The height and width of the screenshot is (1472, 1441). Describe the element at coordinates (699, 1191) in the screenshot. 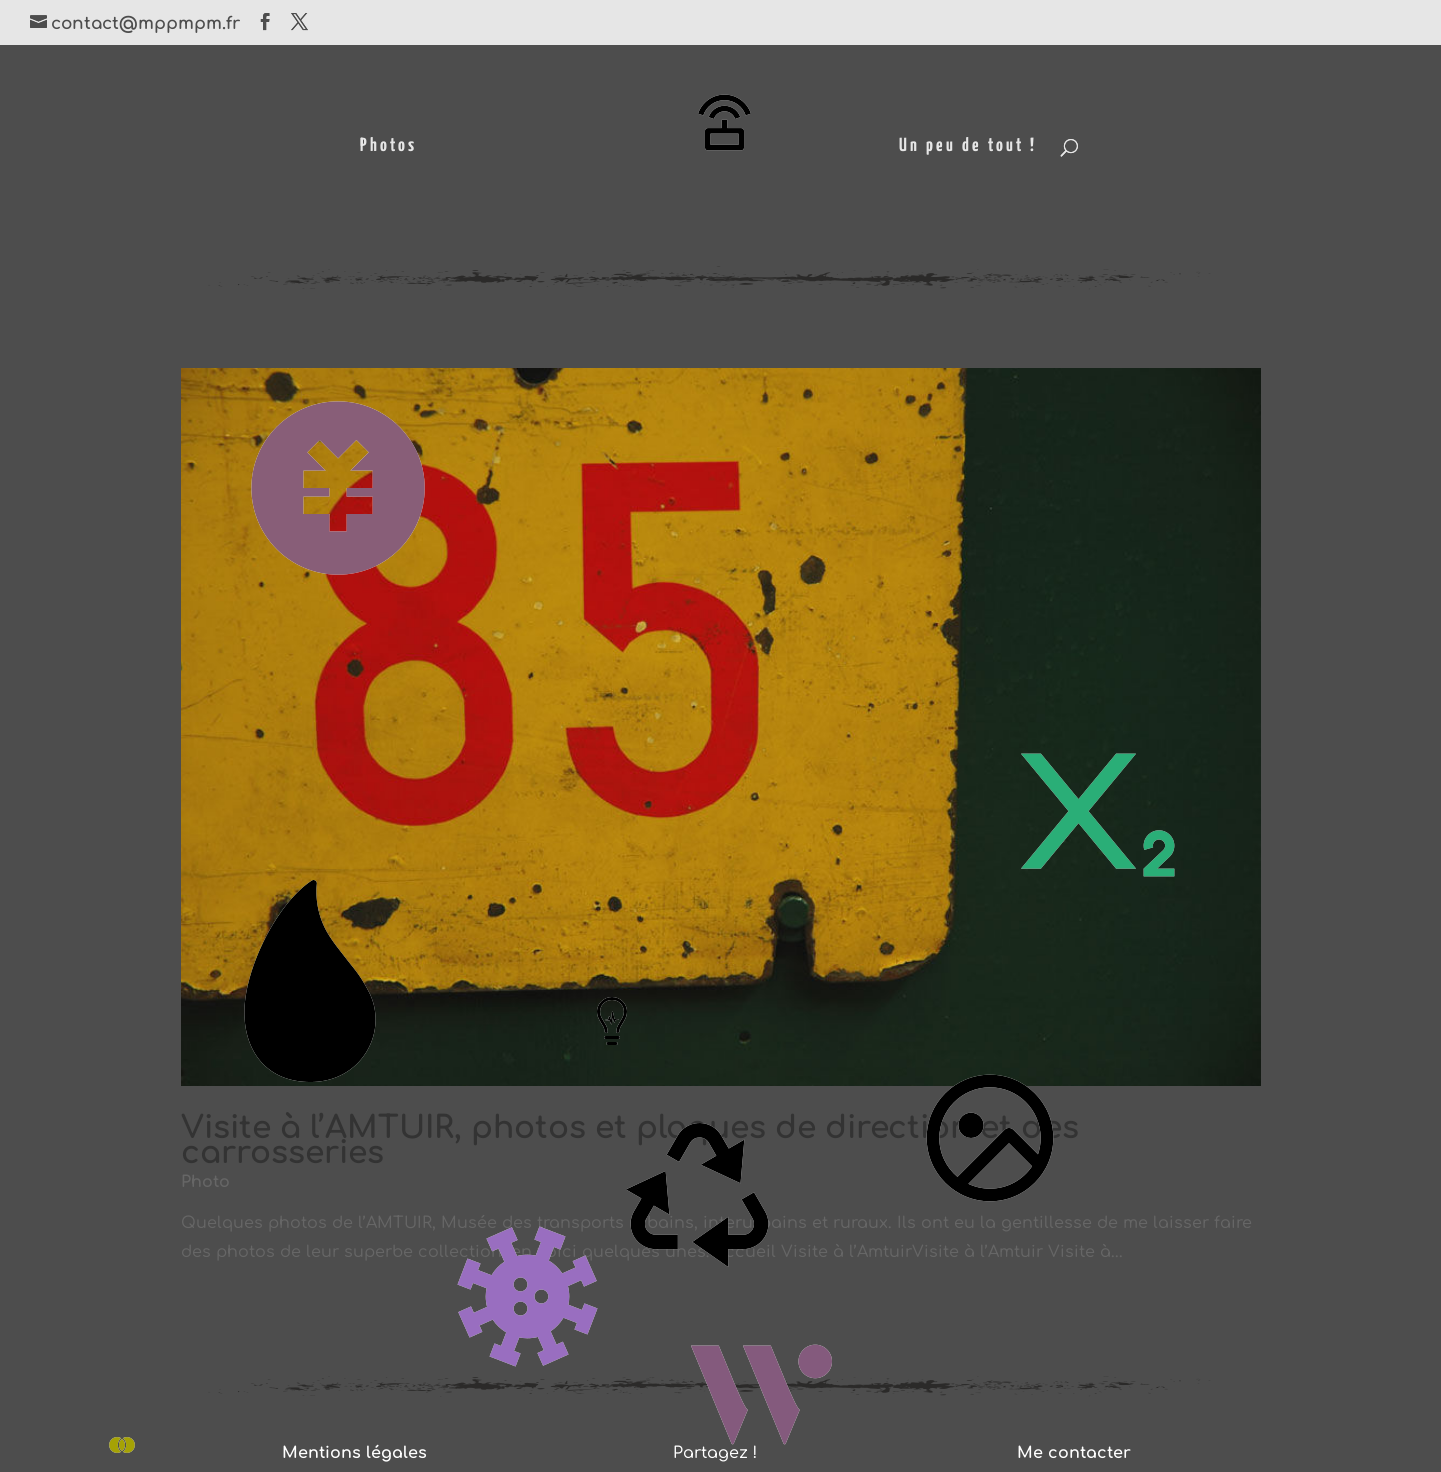

I see `indicates recyclable or eco-friendly content` at that location.